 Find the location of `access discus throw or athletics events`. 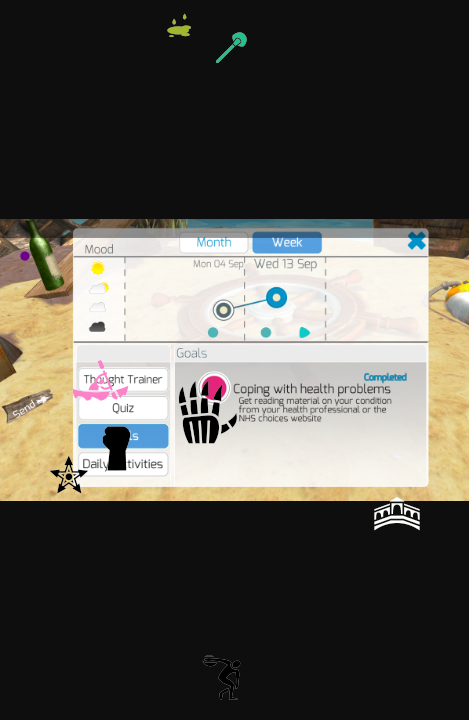

access discus throw or athletics events is located at coordinates (221, 677).